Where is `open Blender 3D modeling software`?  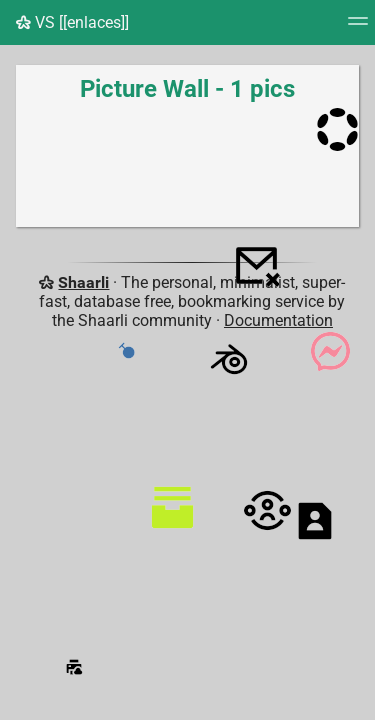
open Blender 3D modeling software is located at coordinates (229, 360).